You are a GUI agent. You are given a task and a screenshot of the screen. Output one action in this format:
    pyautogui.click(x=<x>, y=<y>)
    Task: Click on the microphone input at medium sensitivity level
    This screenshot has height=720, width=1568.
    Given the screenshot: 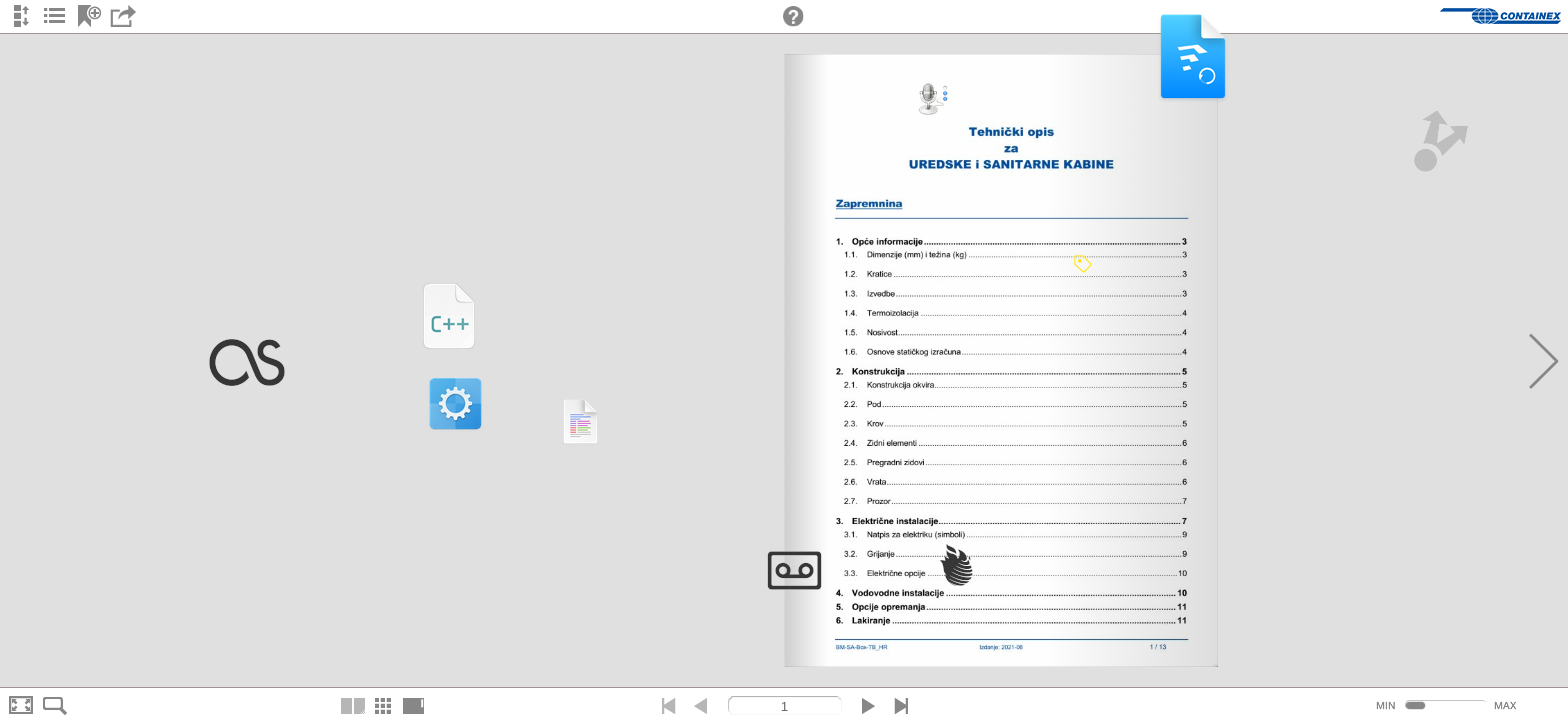 What is the action you would take?
    pyautogui.click(x=933, y=99)
    